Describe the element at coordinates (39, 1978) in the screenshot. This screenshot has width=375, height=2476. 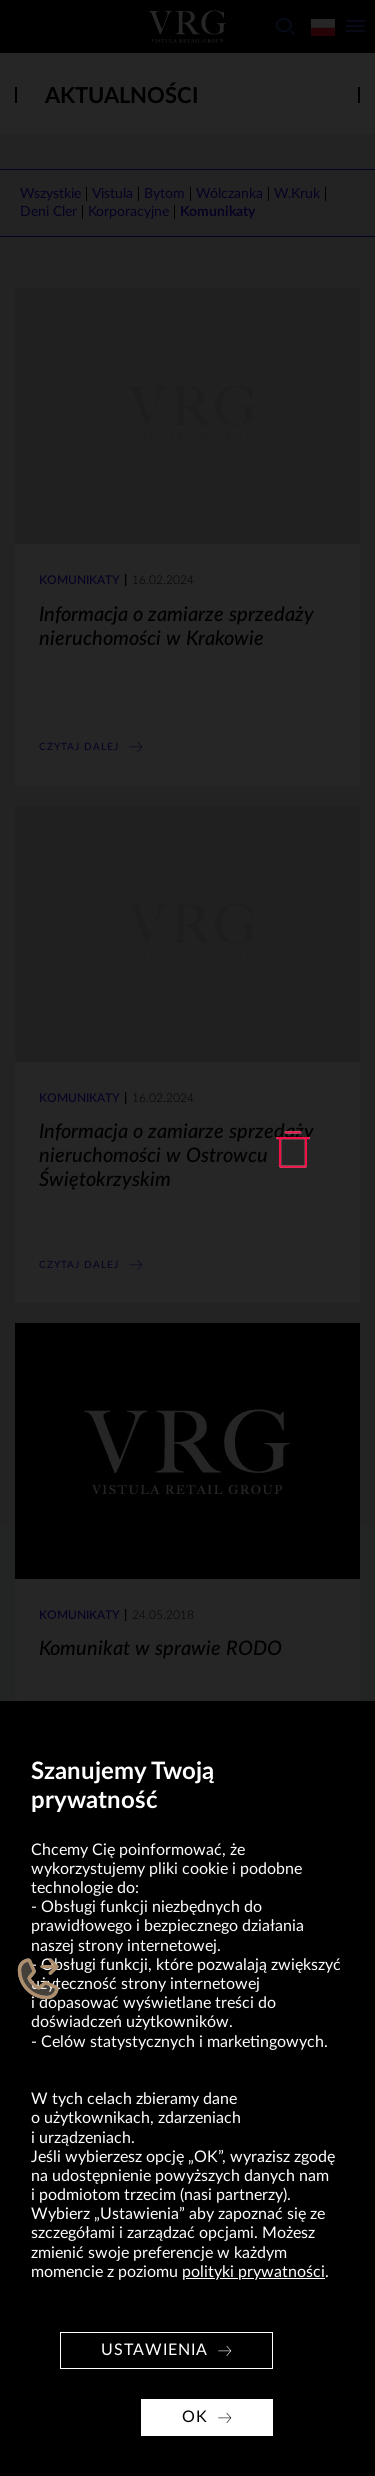
I see `transfer an active call` at that location.